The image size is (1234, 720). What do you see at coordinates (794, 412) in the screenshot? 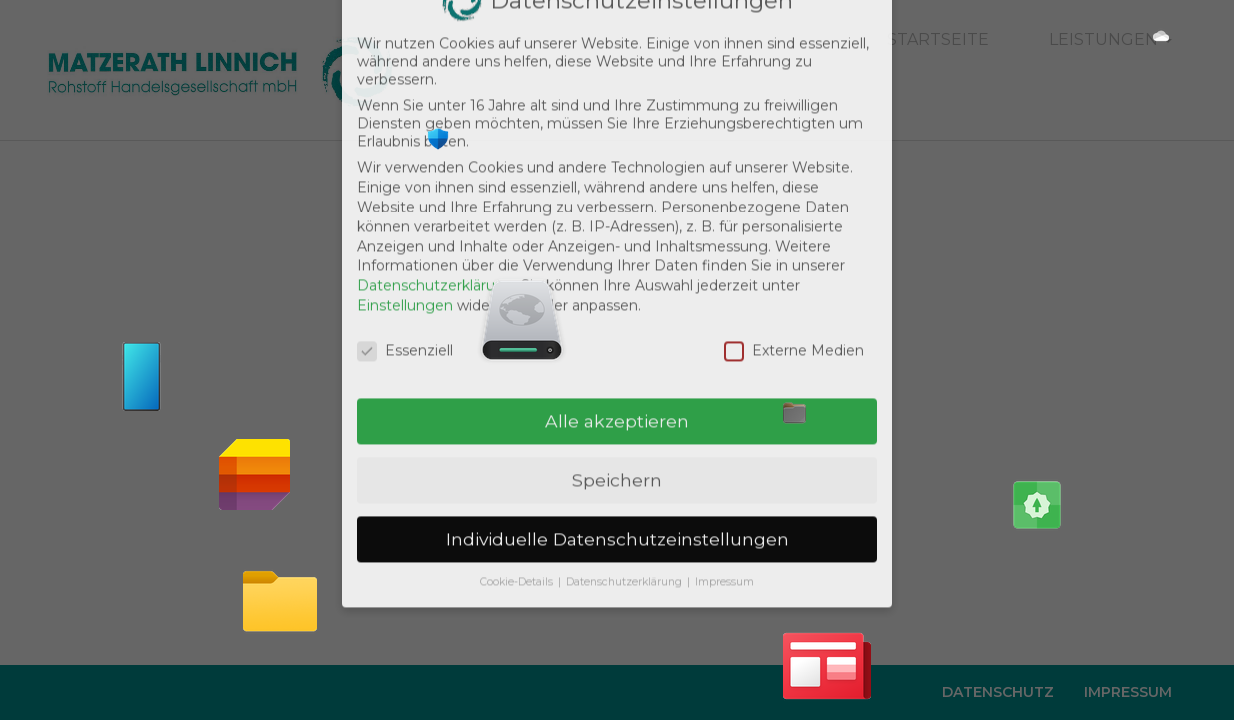
I see `open folder to view contents` at bounding box center [794, 412].